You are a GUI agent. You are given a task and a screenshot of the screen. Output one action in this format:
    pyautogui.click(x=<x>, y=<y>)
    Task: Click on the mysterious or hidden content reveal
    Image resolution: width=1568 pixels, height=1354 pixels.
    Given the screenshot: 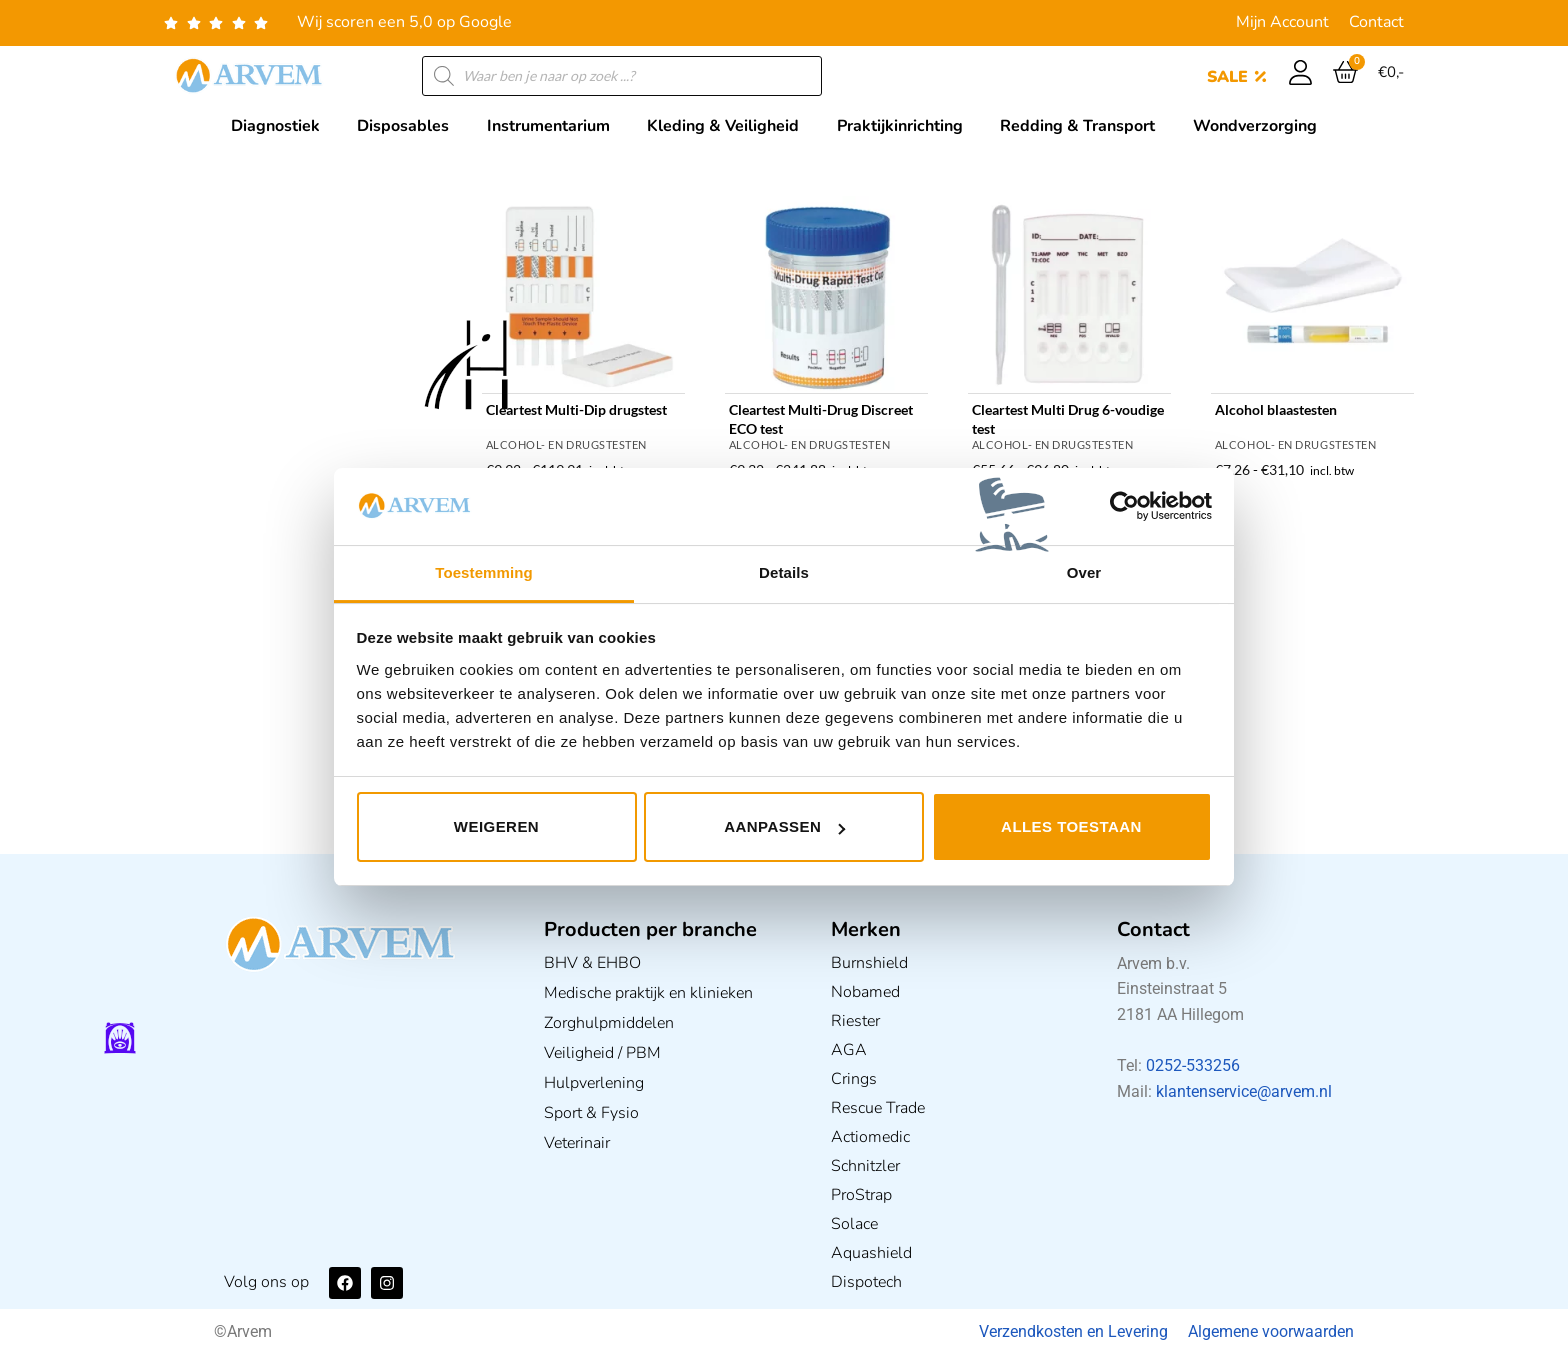 What is the action you would take?
    pyautogui.click(x=120, y=1038)
    